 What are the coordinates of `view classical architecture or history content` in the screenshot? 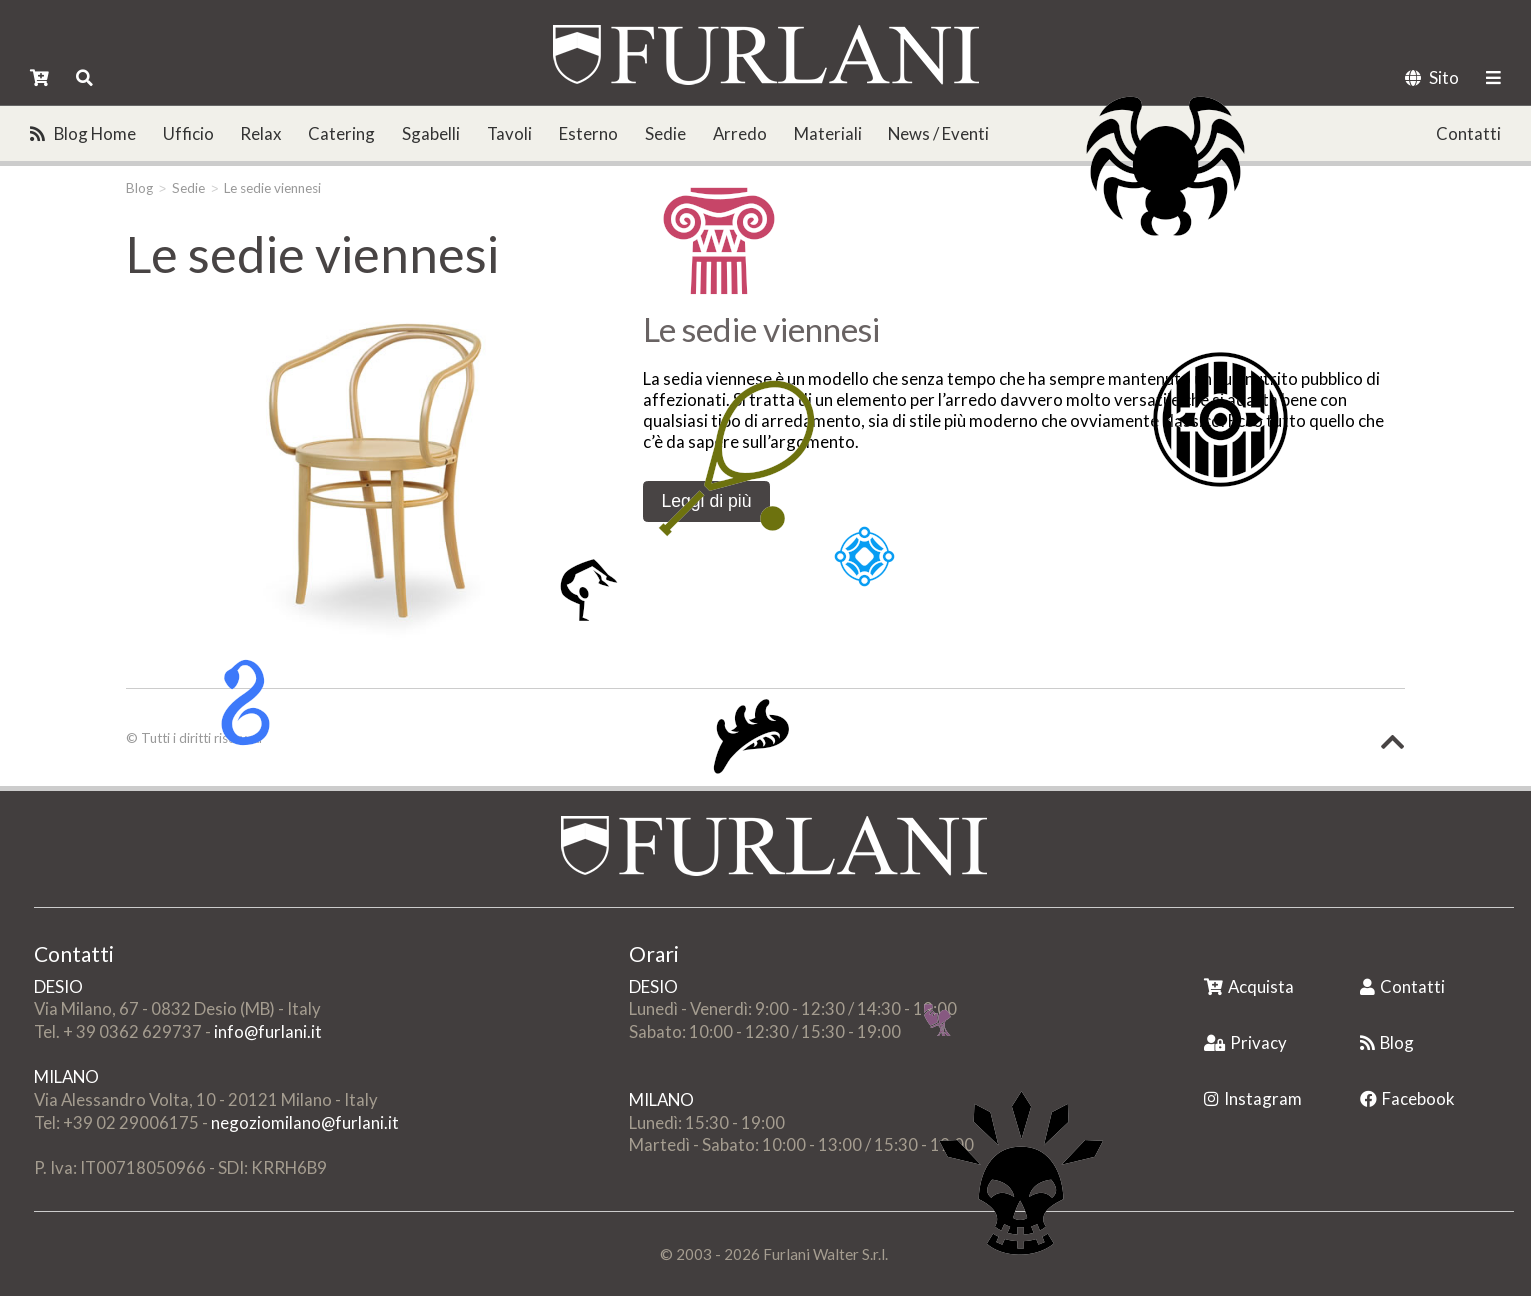 It's located at (719, 239).